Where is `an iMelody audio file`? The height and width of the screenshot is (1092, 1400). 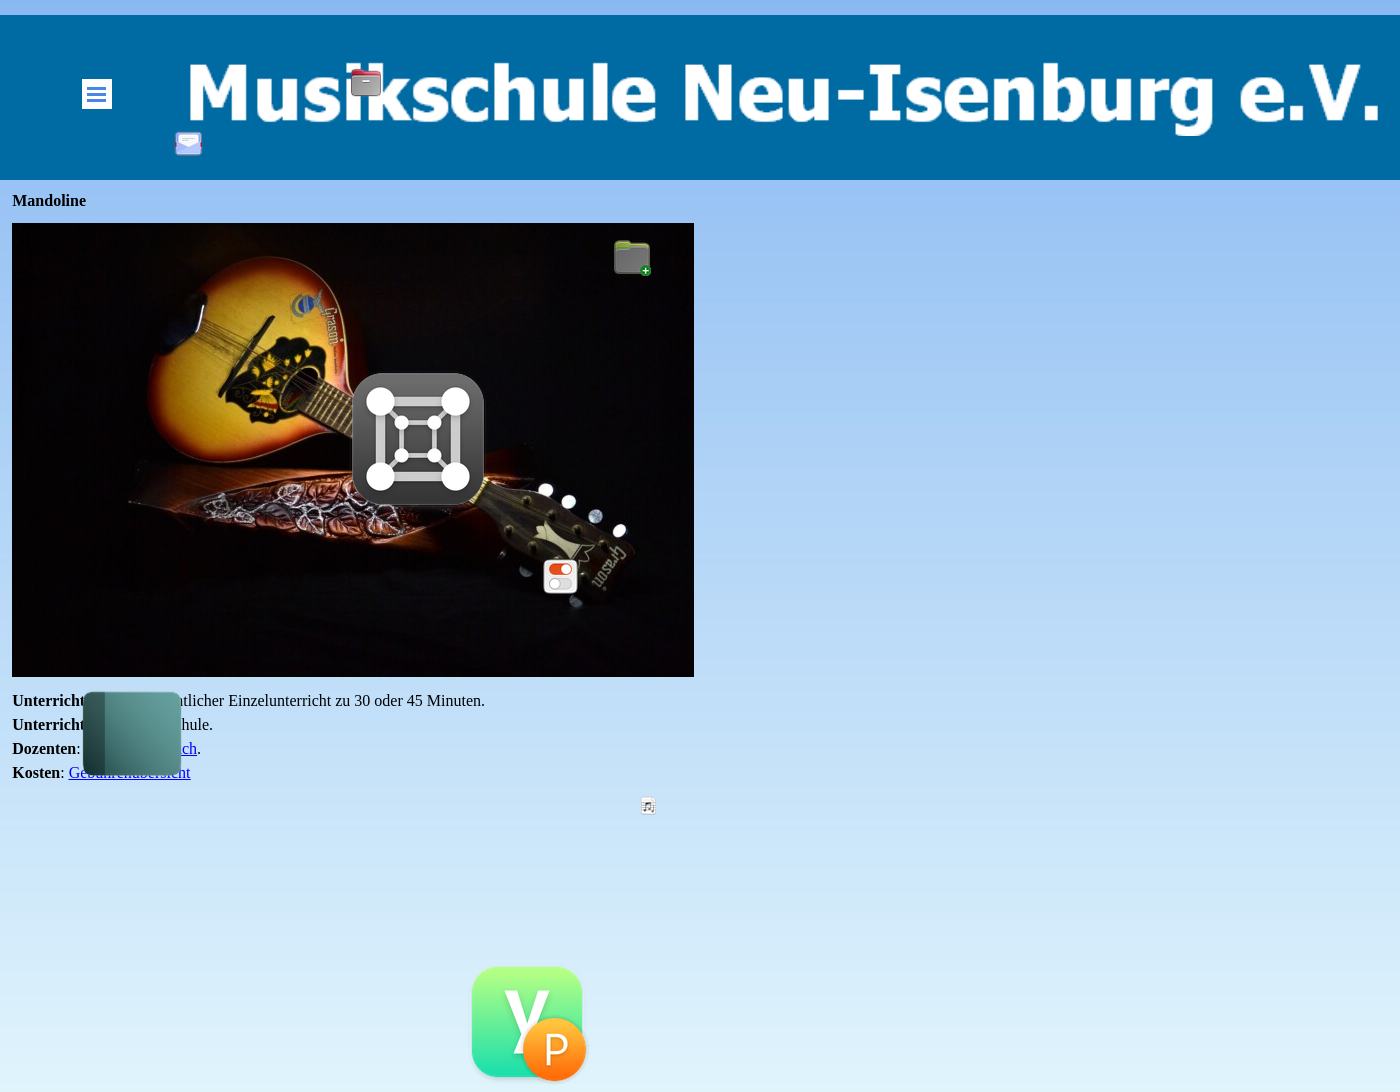 an iMelody audio file is located at coordinates (648, 805).